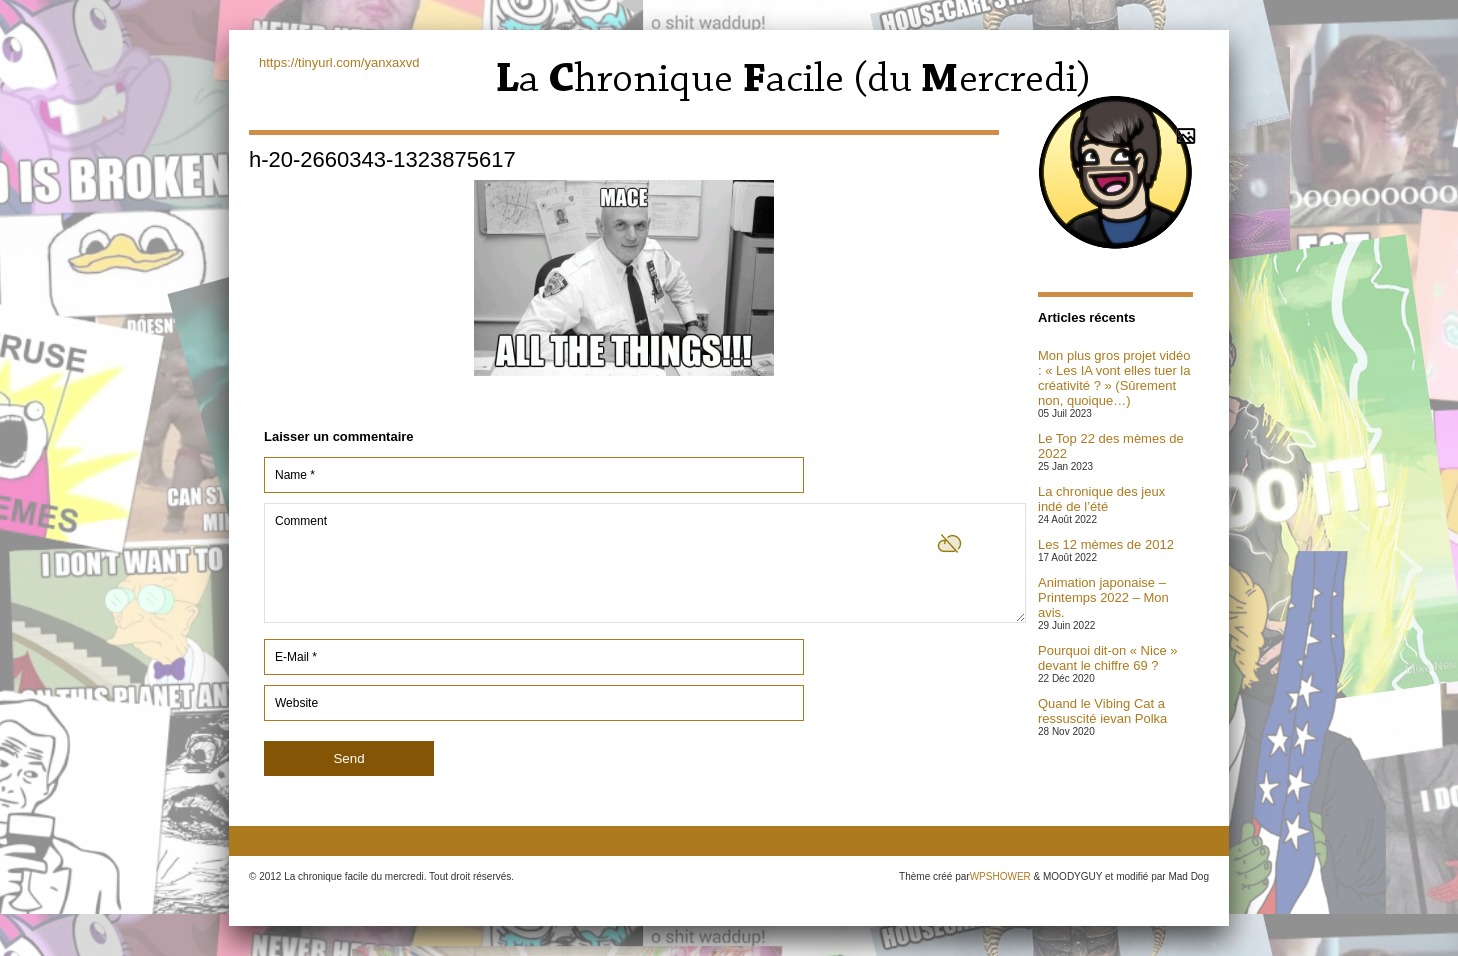 The image size is (1458, 956). I want to click on view or open an image file, so click(1186, 136).